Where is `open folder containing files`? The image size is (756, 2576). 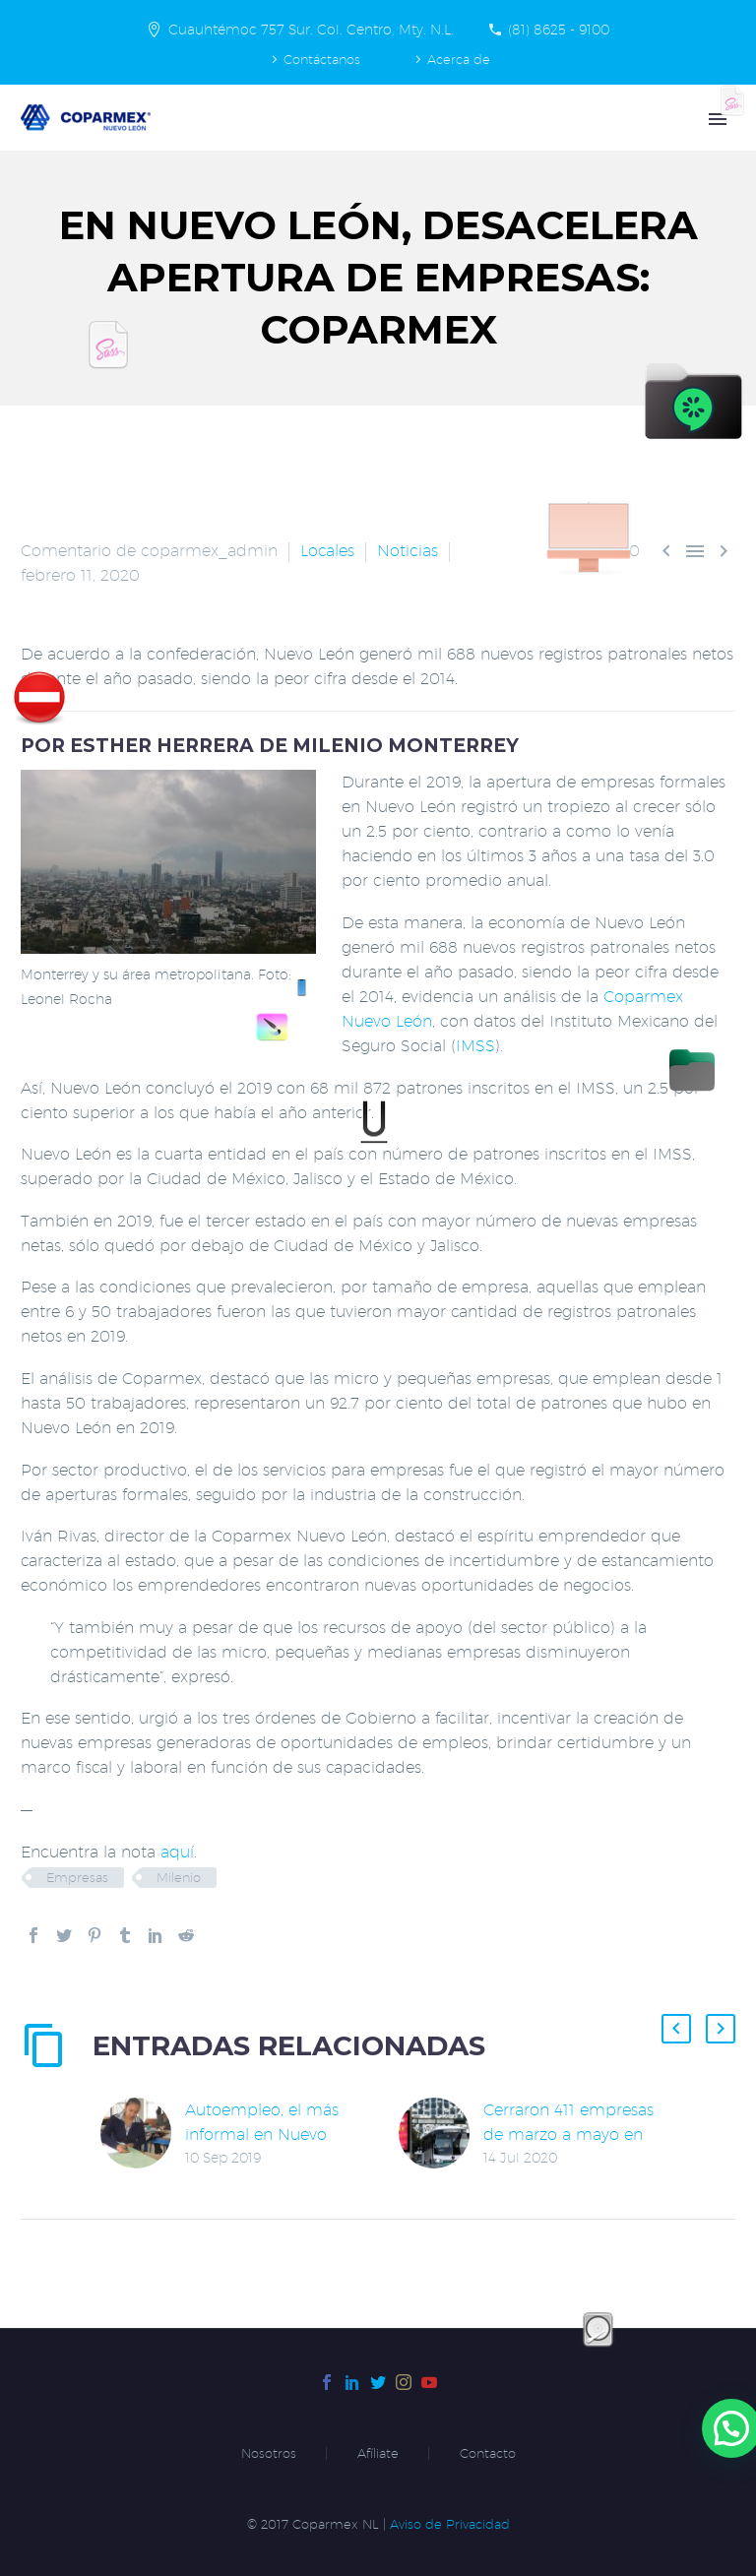
open folder containing files is located at coordinates (692, 1070).